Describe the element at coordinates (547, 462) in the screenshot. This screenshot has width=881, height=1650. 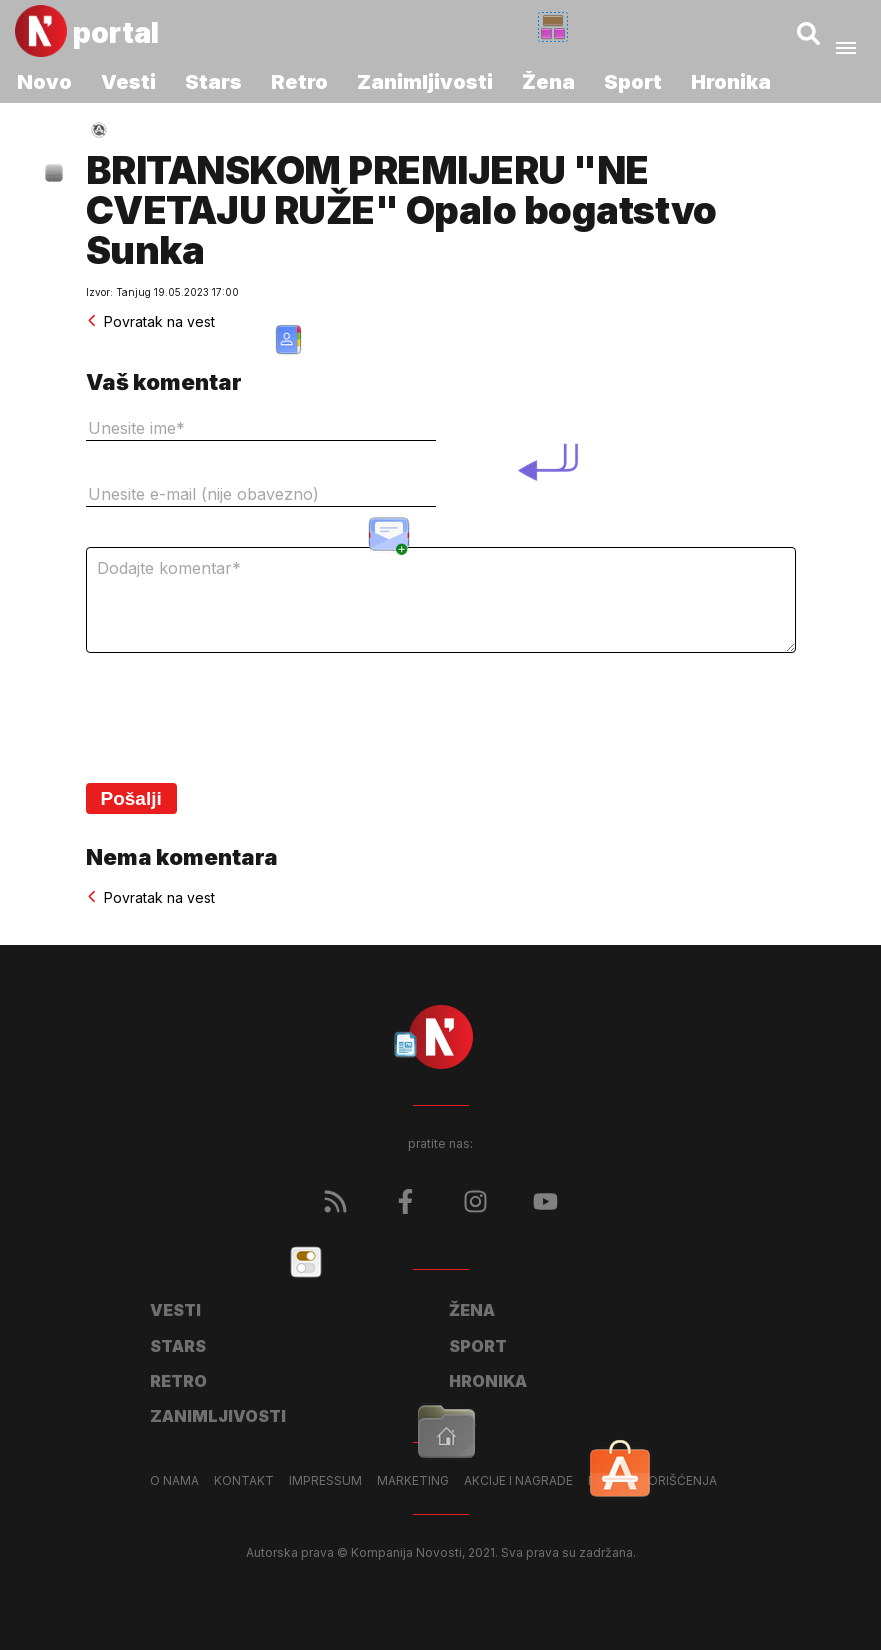
I see `reply all to an email message` at that location.